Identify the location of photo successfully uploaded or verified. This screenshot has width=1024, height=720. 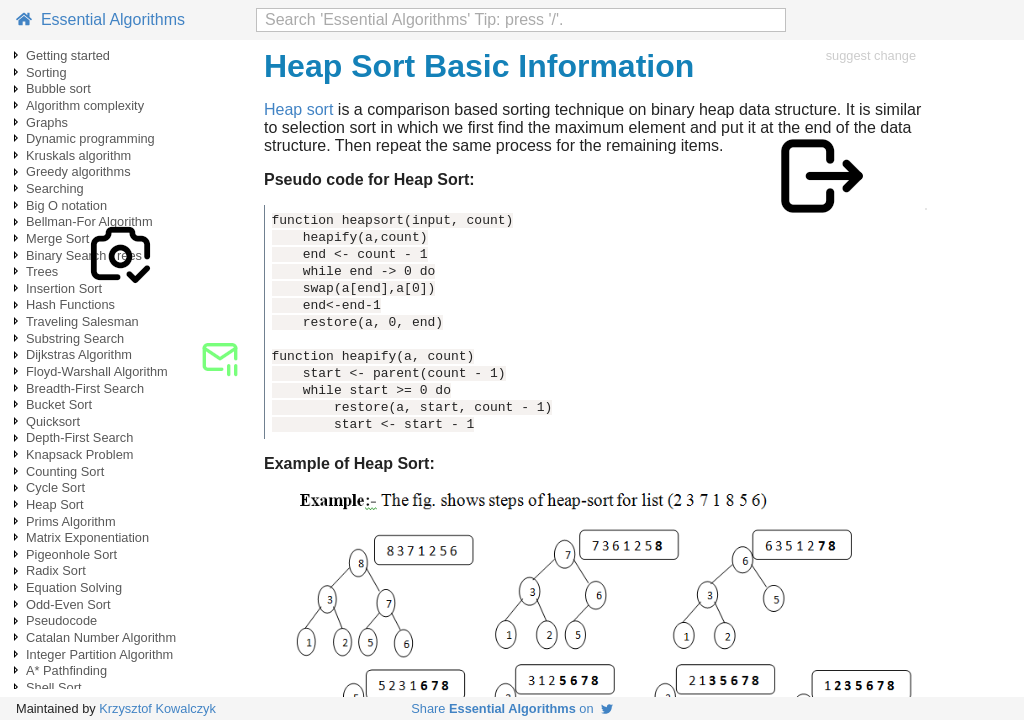
(120, 253).